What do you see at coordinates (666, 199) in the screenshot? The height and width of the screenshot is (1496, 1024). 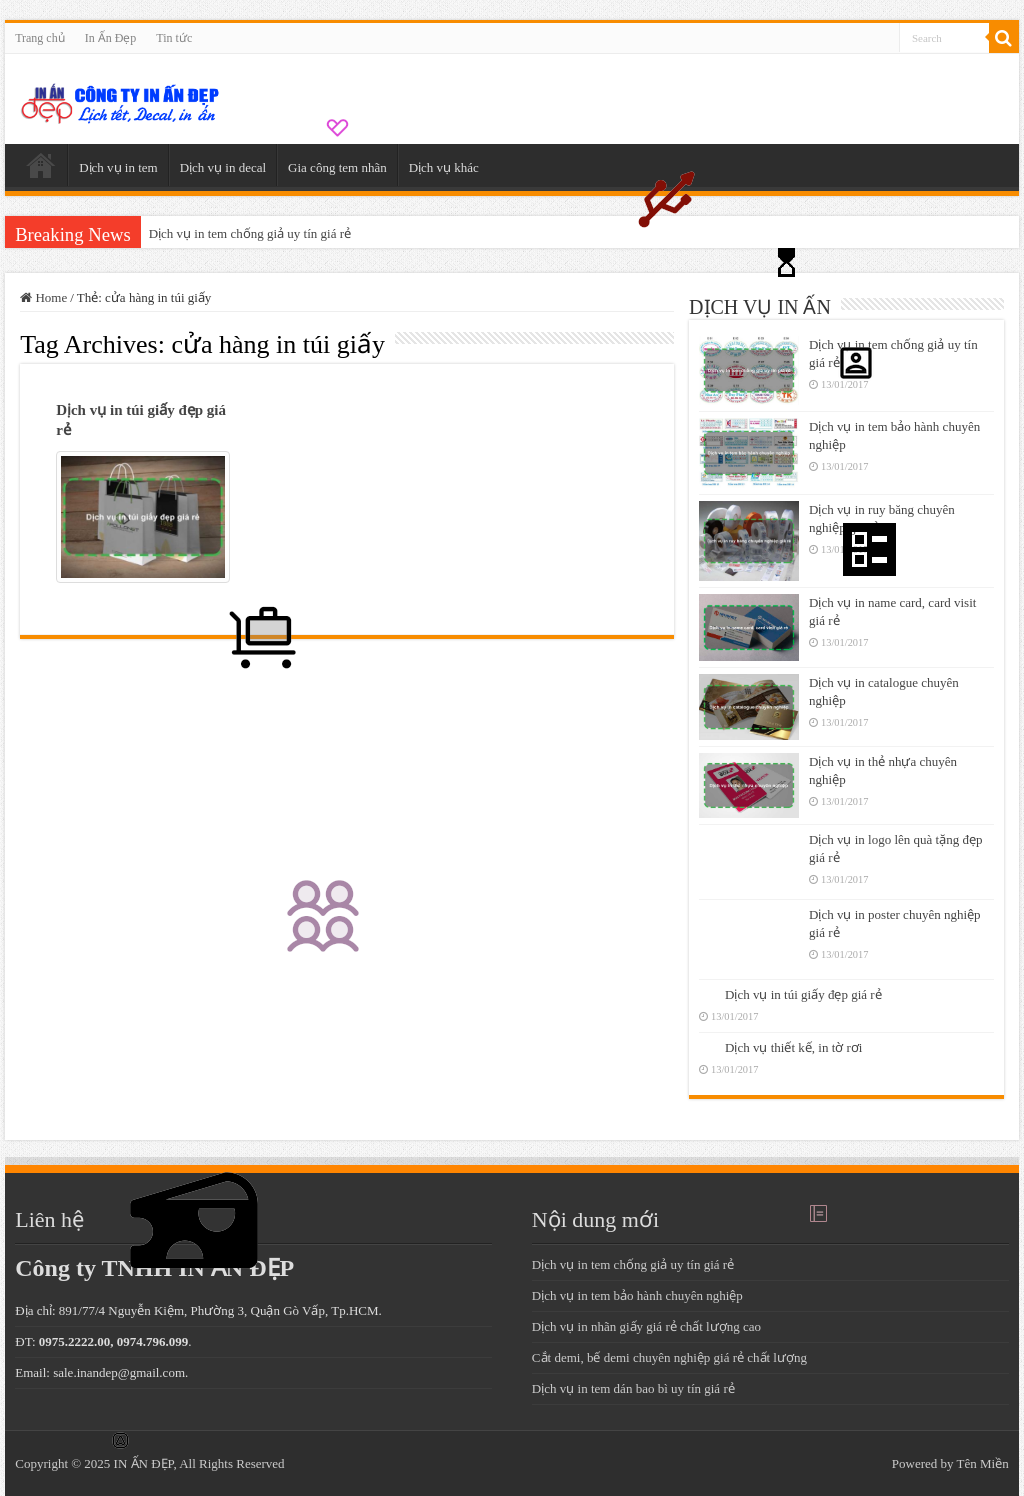 I see `connect a USB device` at bounding box center [666, 199].